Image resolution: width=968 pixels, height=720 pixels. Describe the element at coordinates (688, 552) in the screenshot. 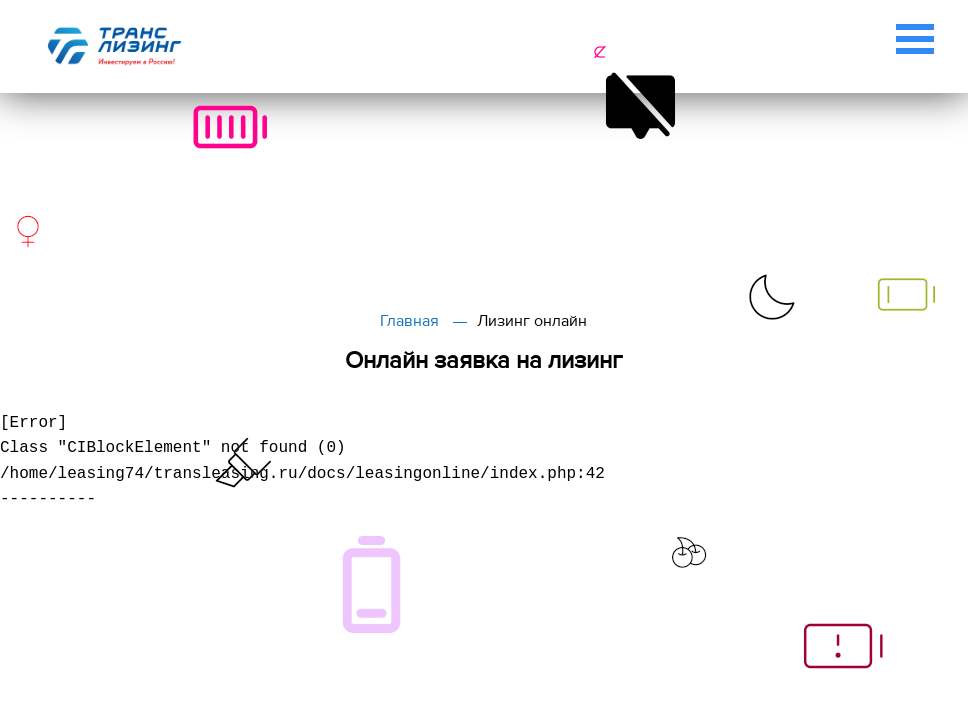

I see `indicates fruit or produce category` at that location.